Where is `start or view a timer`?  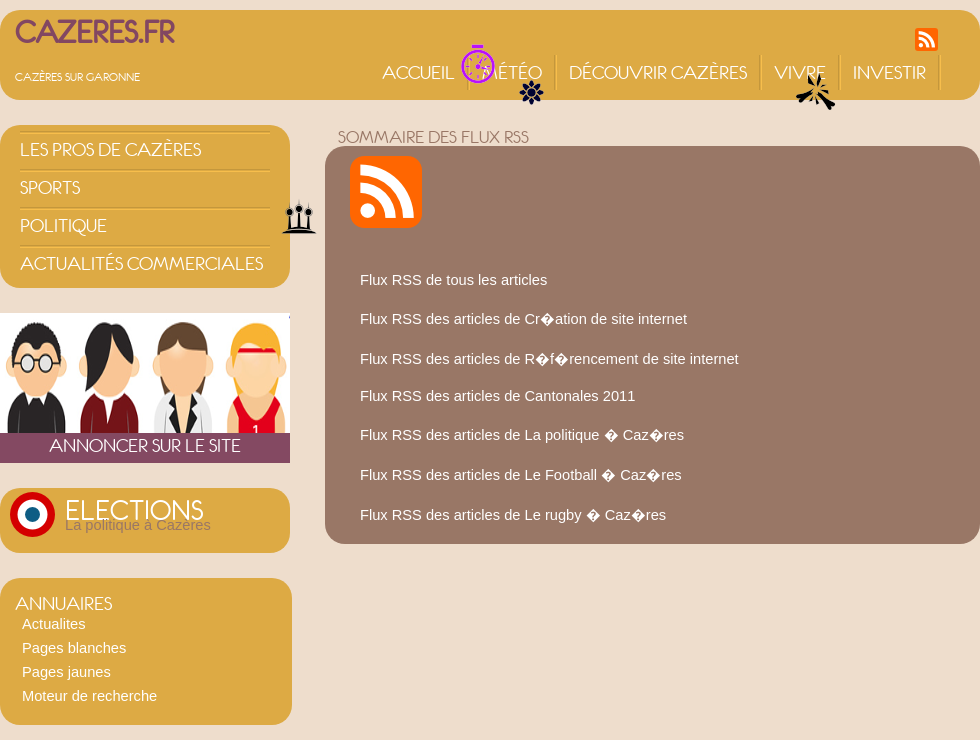 start or view a timer is located at coordinates (478, 64).